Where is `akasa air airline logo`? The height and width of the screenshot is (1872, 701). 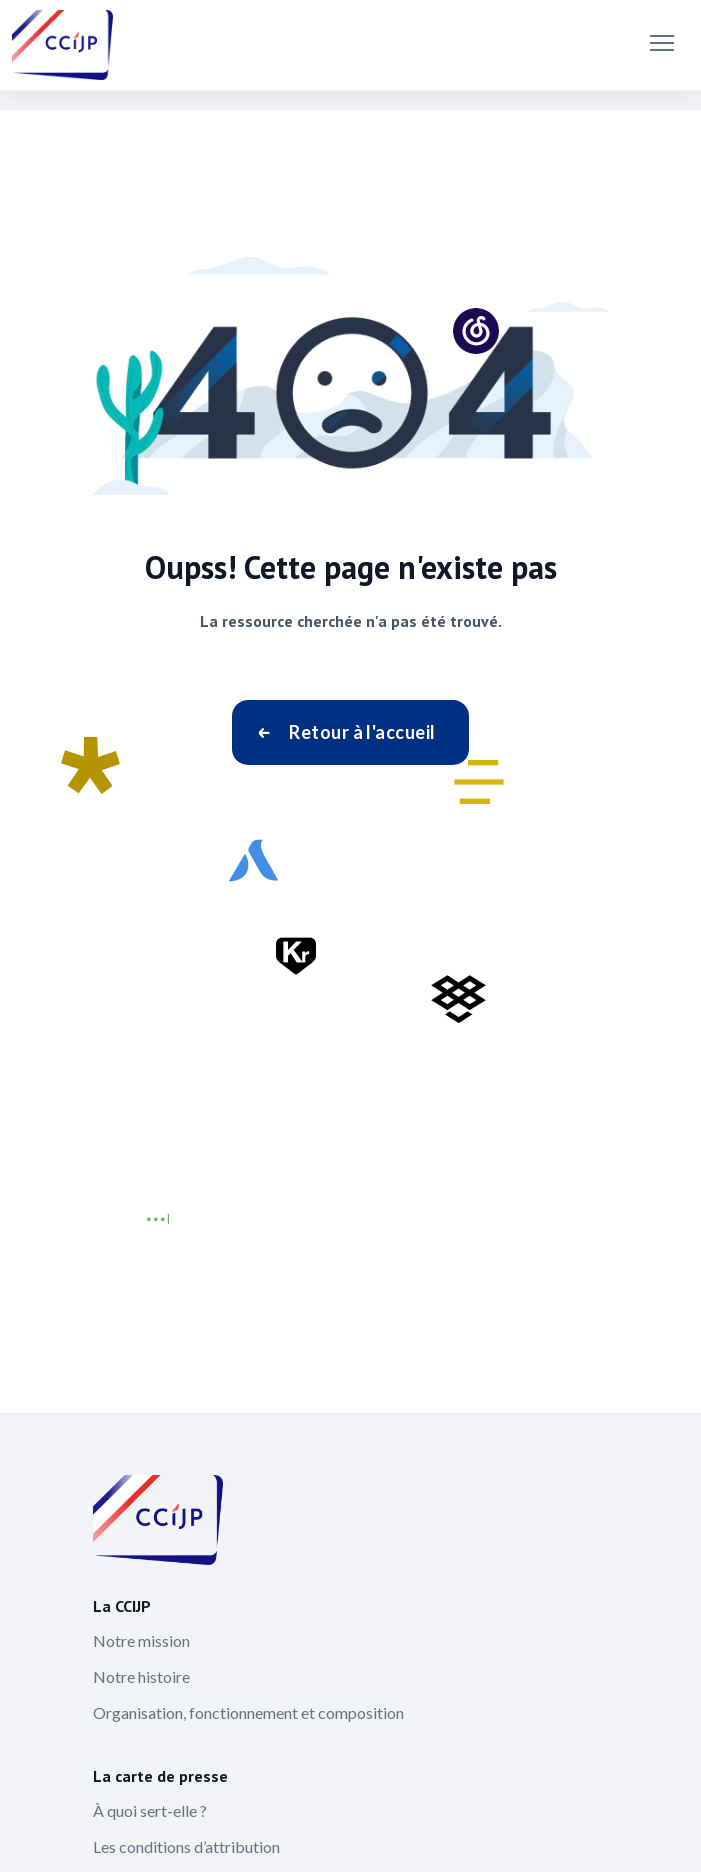
akasa air airline logo is located at coordinates (253, 860).